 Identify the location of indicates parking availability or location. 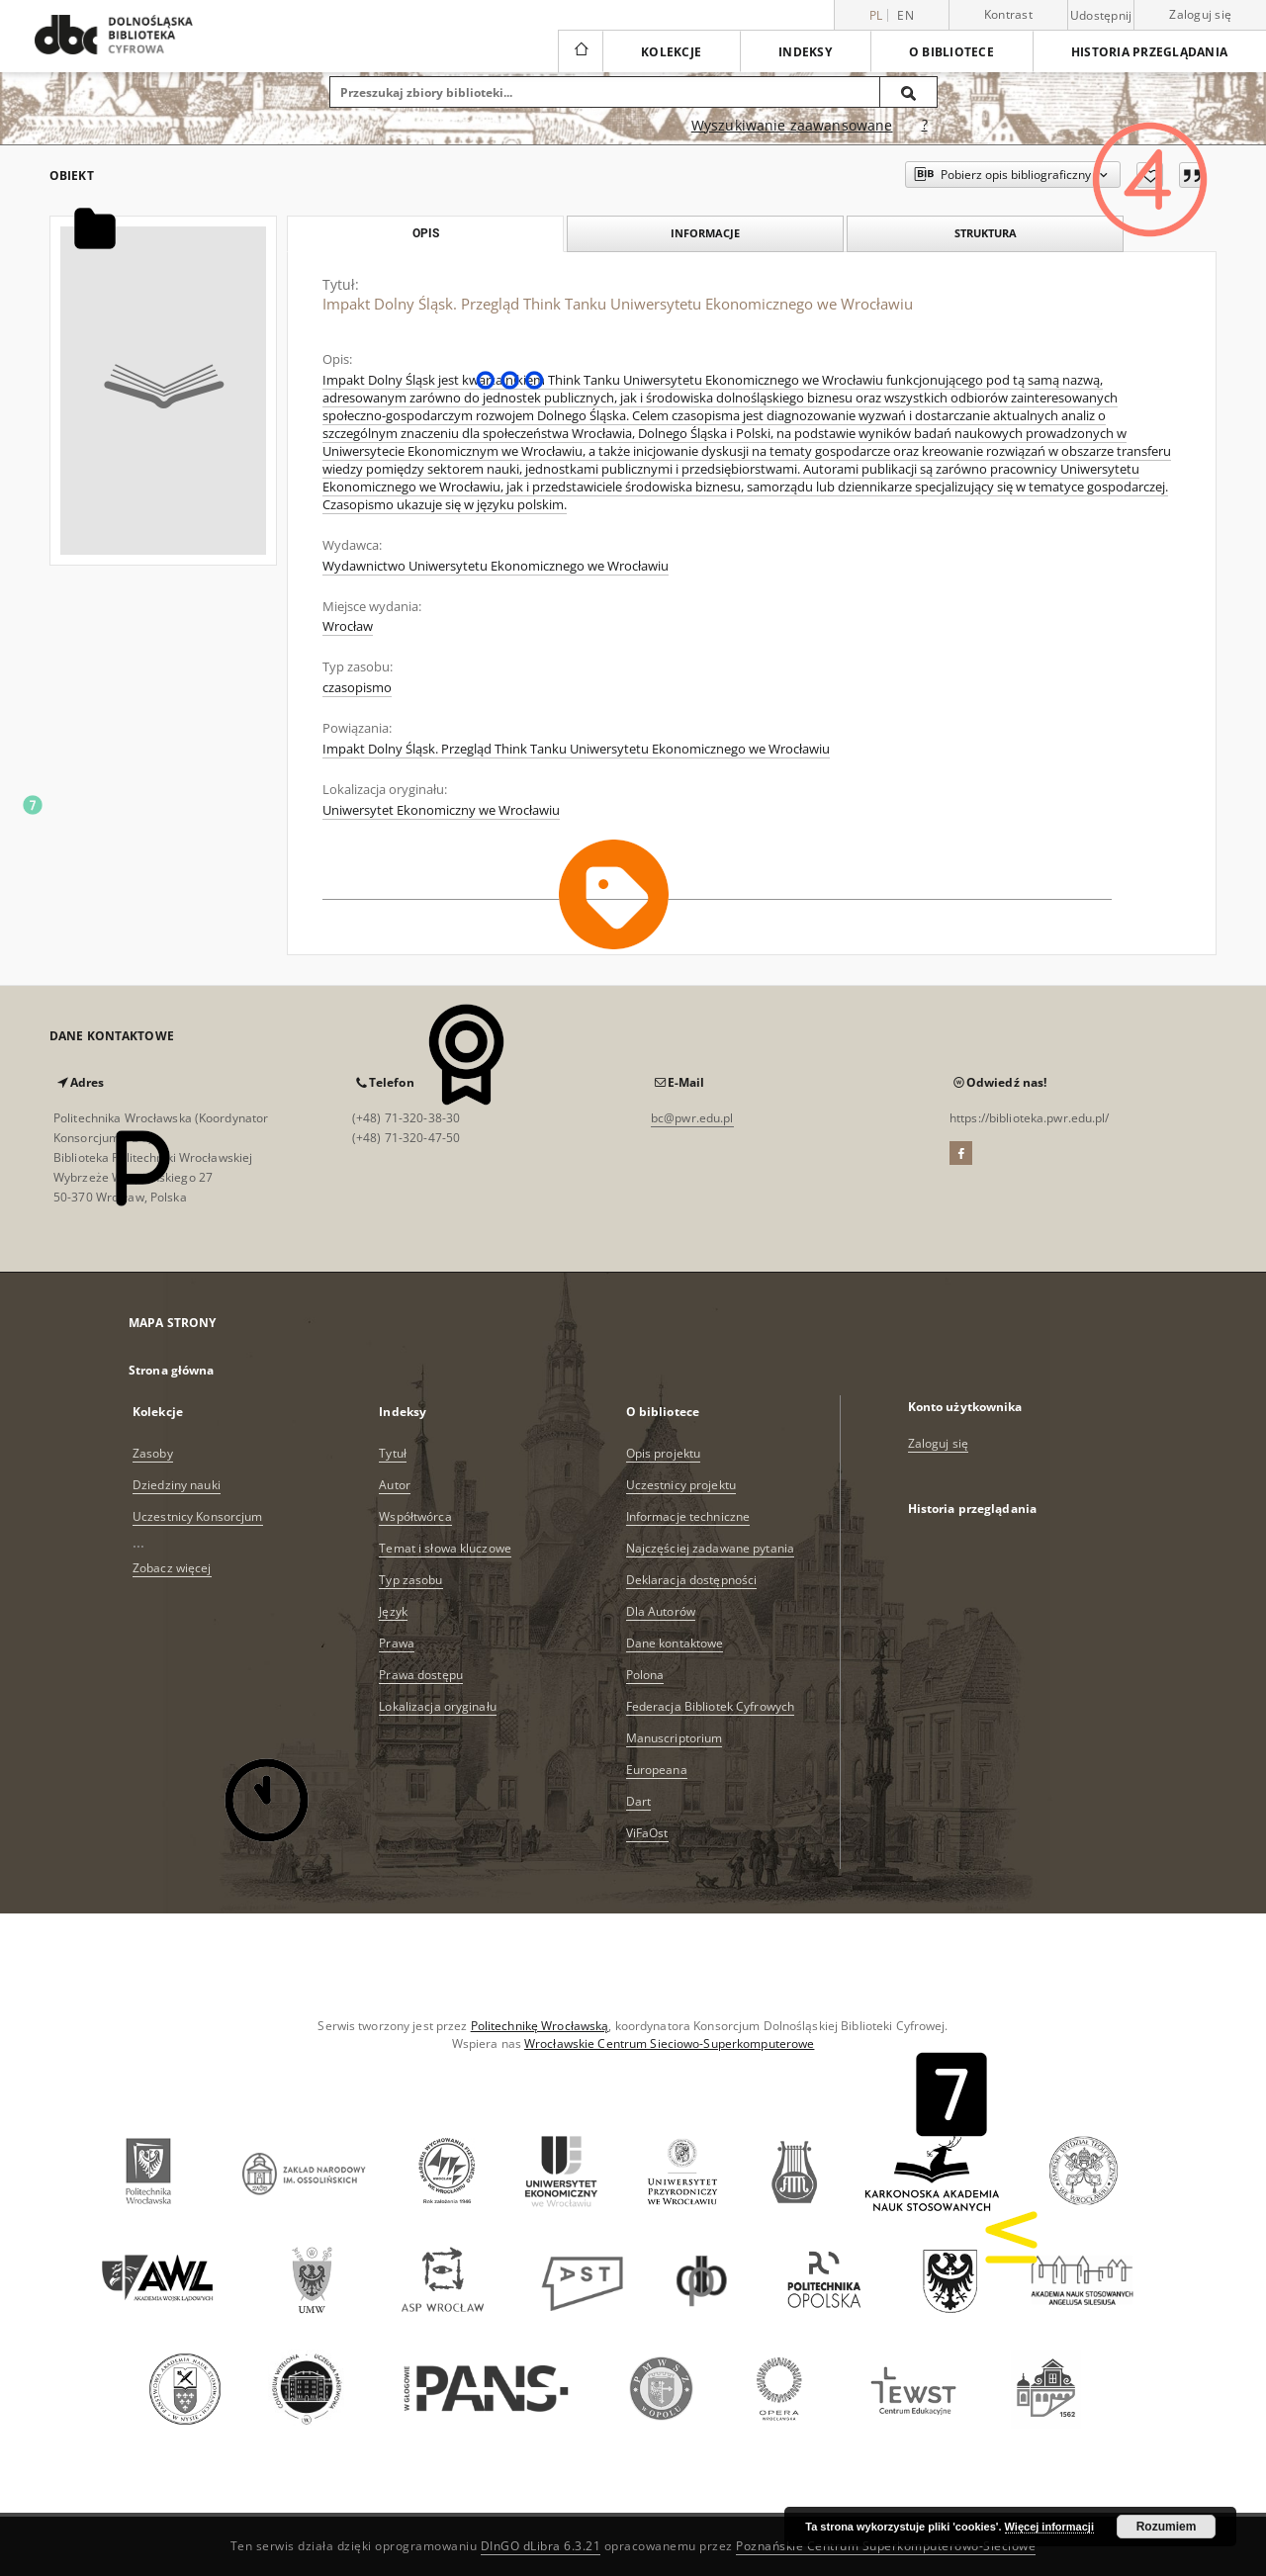
(142, 1168).